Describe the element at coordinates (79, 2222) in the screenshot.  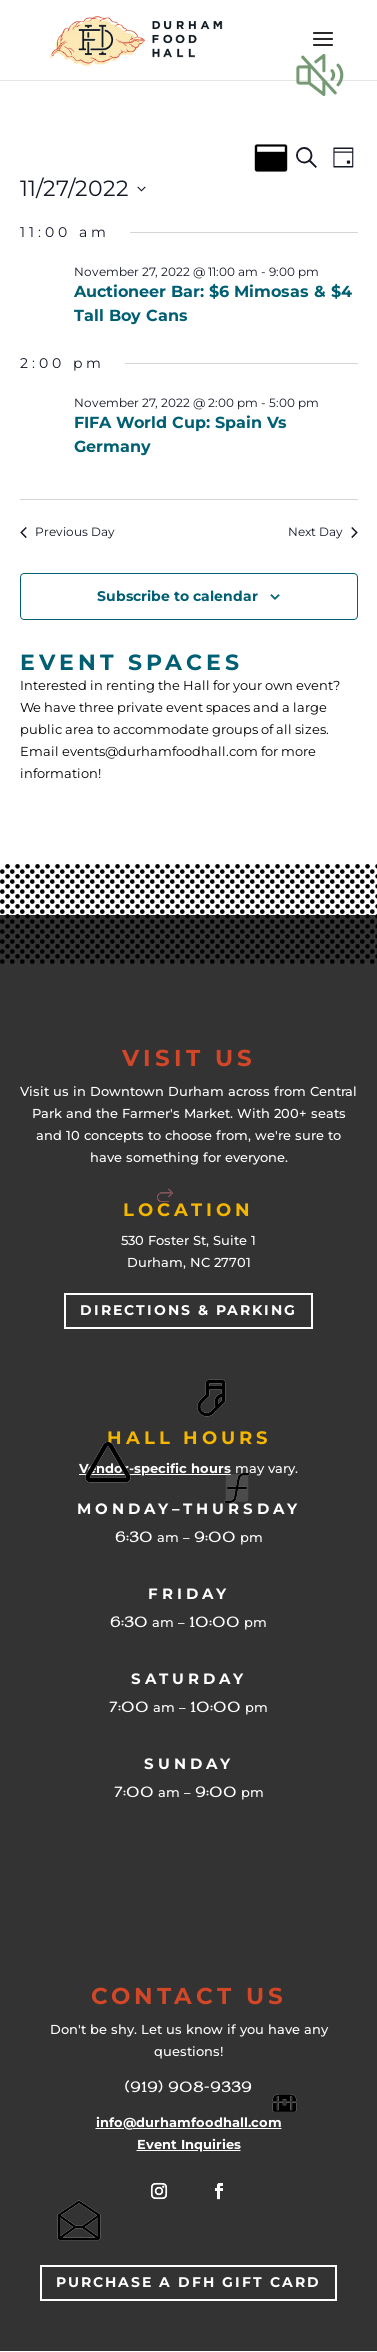
I see `view an opened or read email` at that location.